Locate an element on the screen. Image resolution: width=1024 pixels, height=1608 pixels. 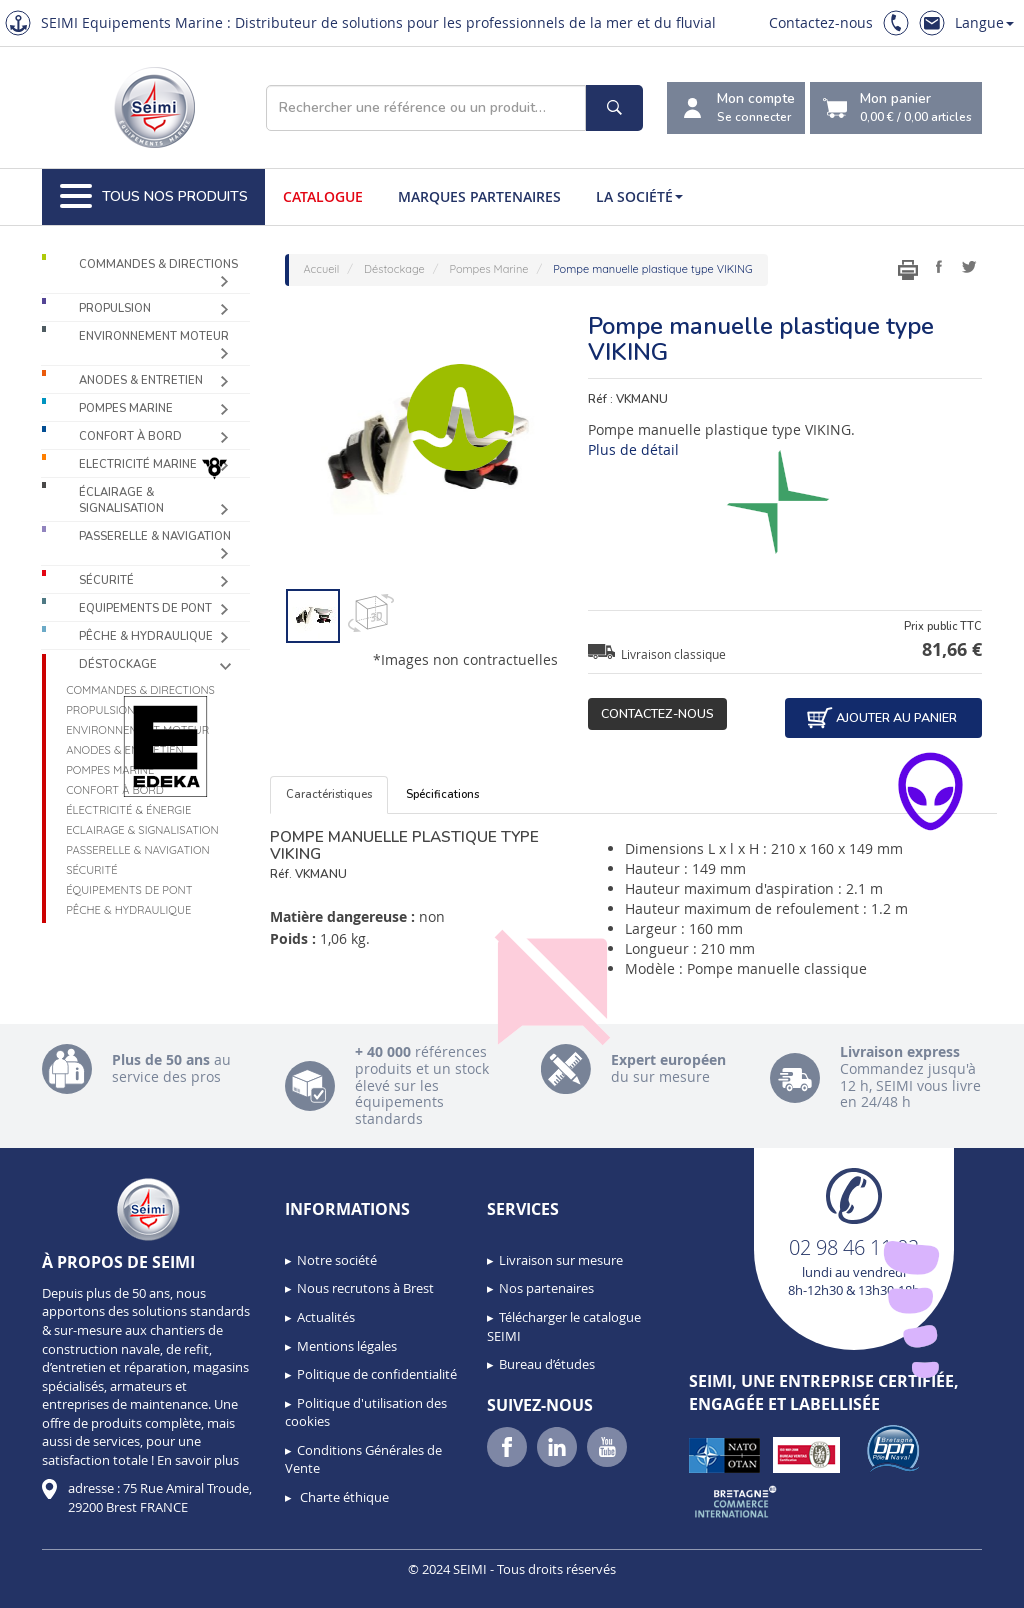
mute or disable chat notifications is located at coordinates (552, 987).